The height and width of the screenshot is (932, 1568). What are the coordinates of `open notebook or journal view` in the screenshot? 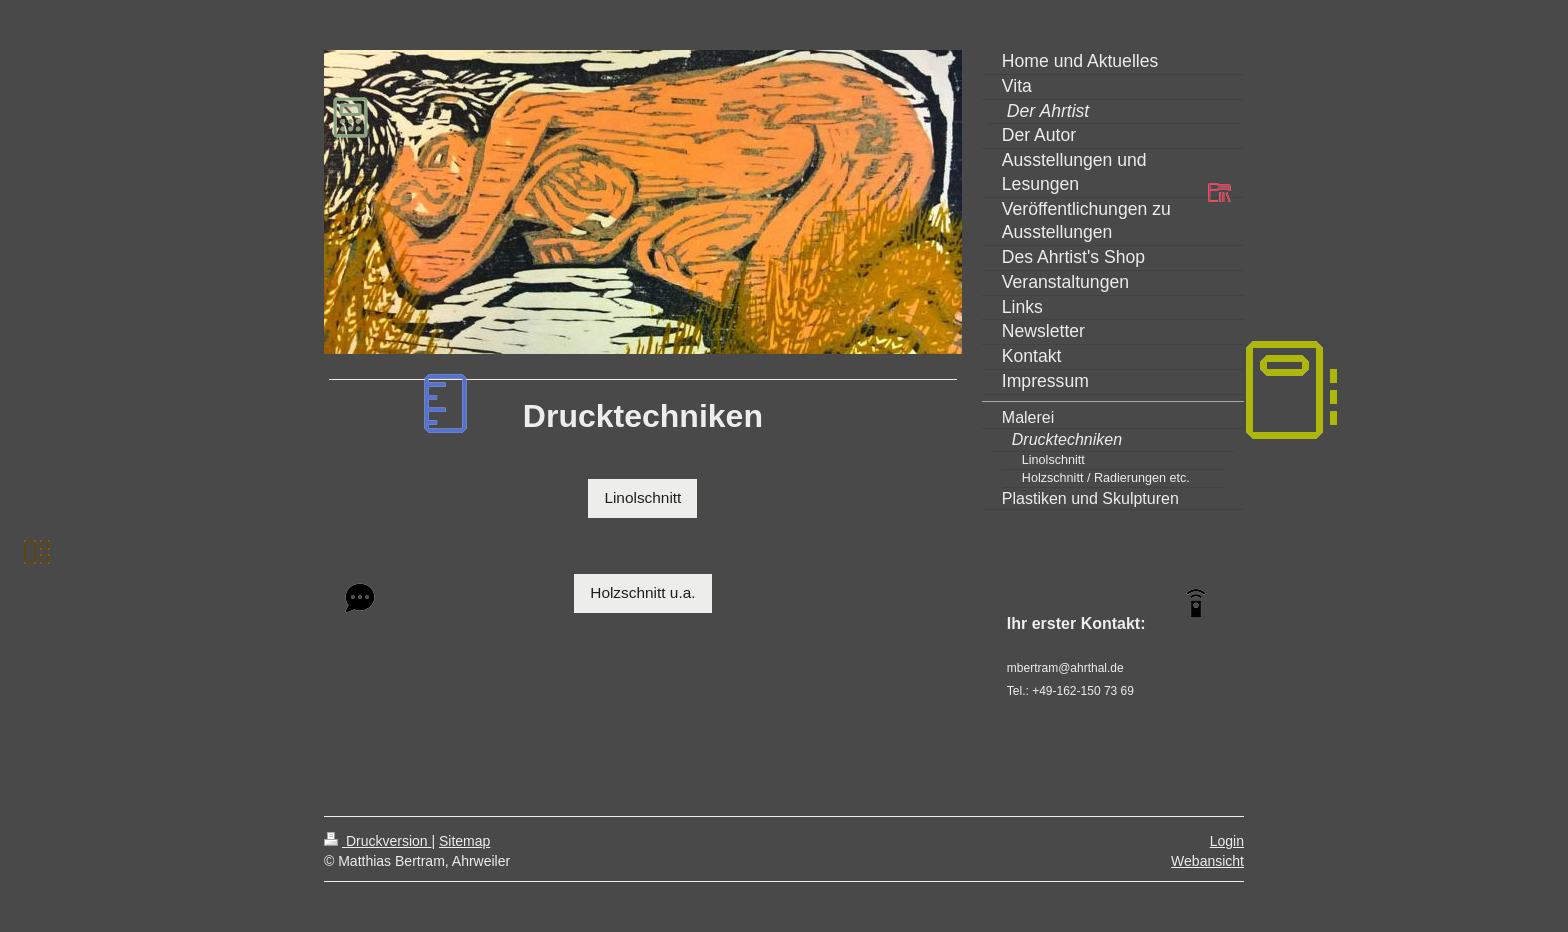 It's located at (1288, 390).